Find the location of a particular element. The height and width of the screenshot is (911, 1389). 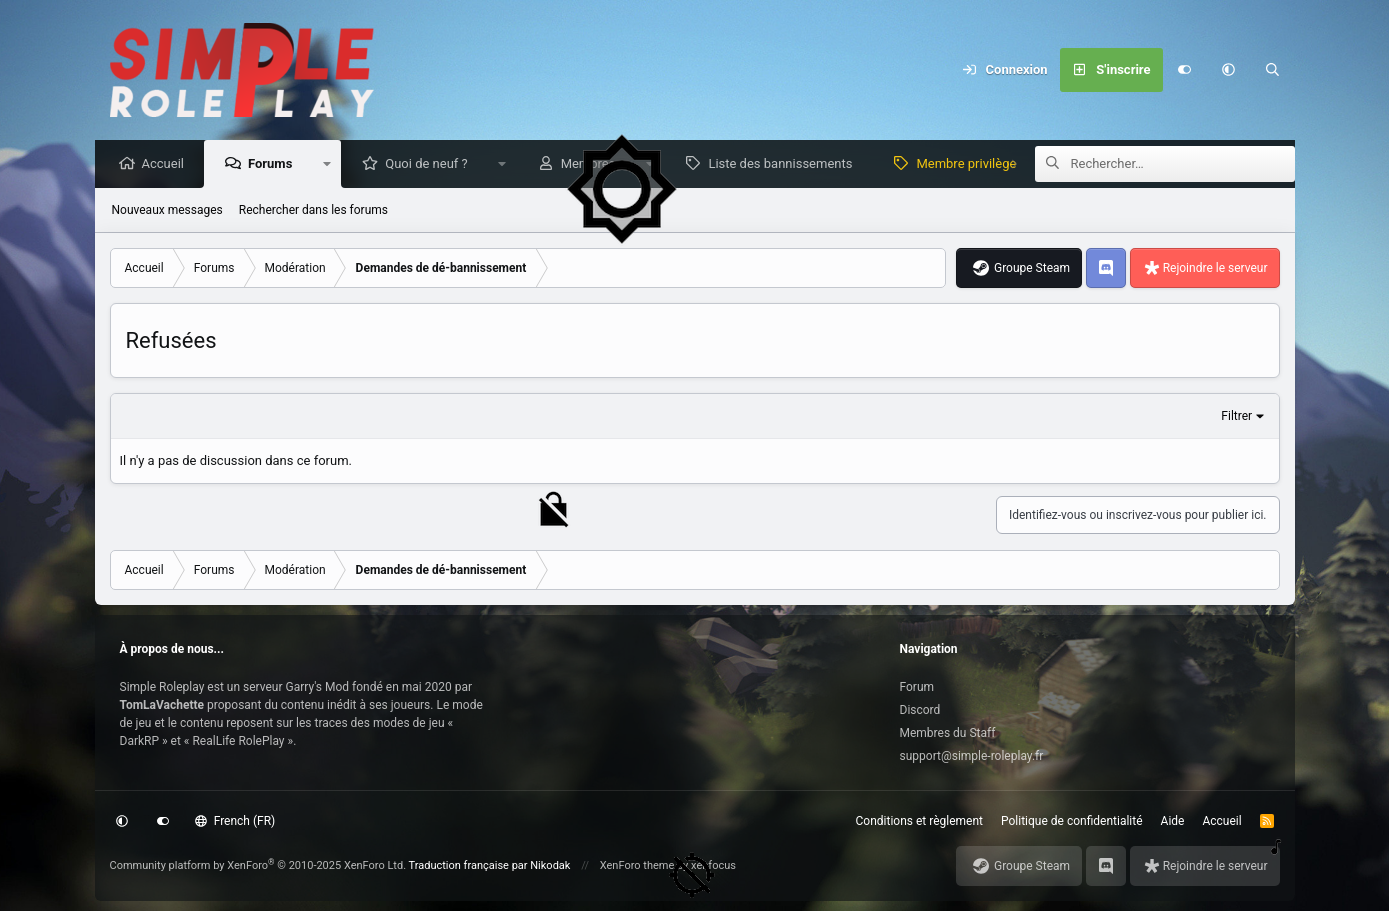

location services are disabled is located at coordinates (692, 875).